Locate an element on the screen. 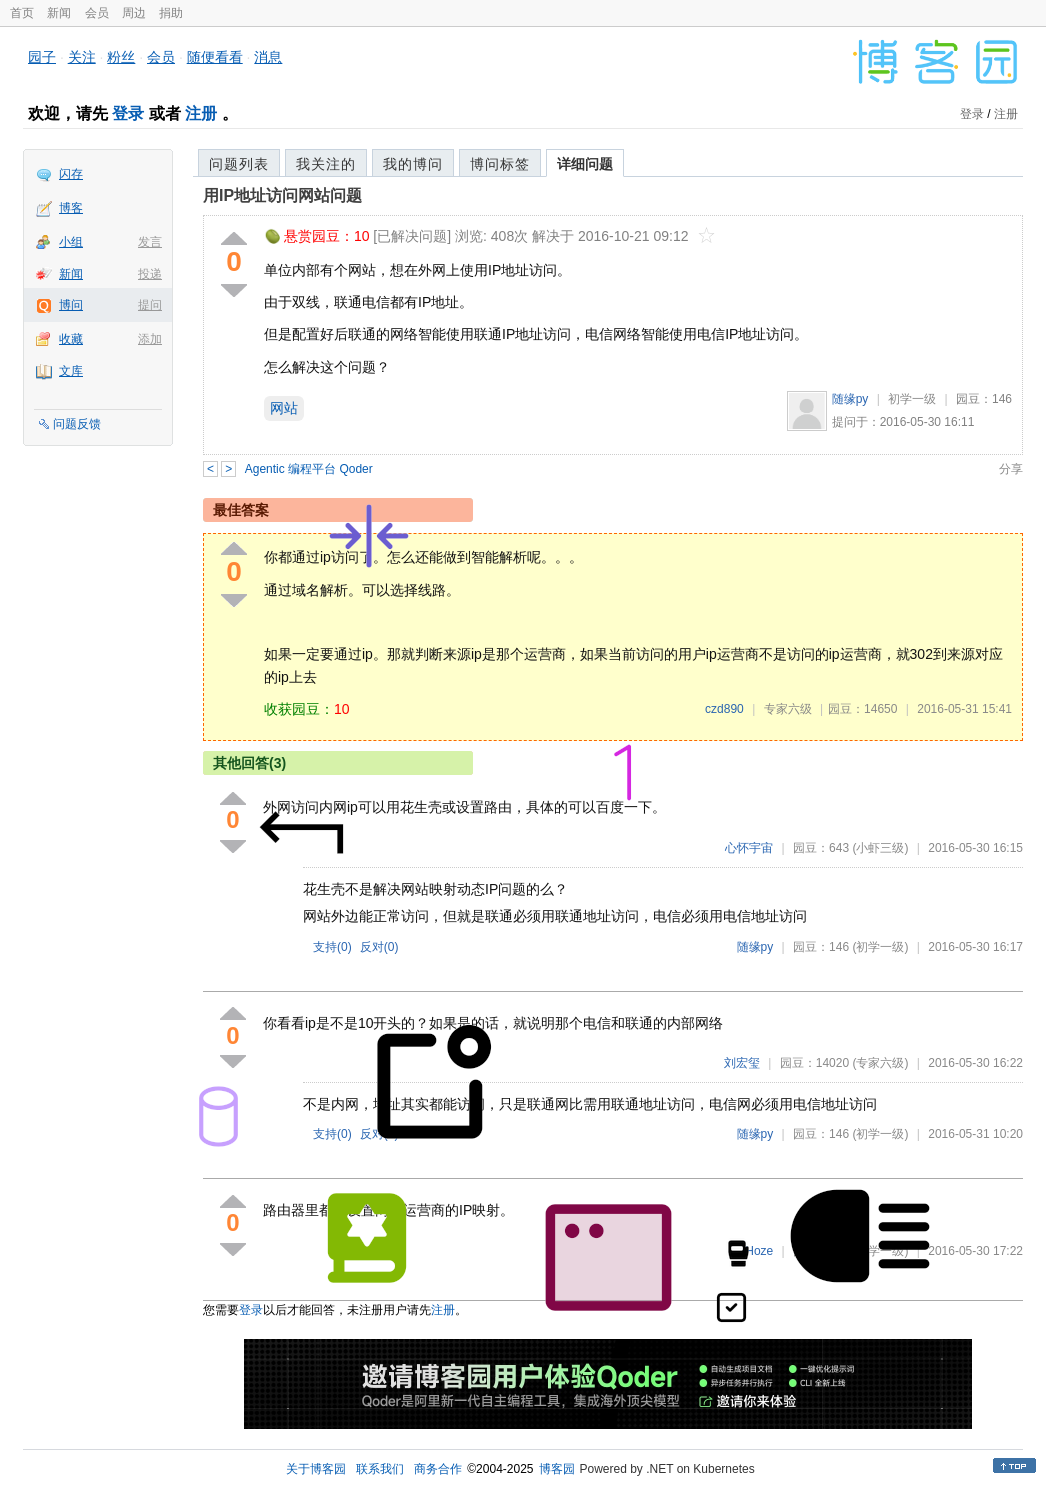  toggle vehicle headlights on/off is located at coordinates (860, 1236).